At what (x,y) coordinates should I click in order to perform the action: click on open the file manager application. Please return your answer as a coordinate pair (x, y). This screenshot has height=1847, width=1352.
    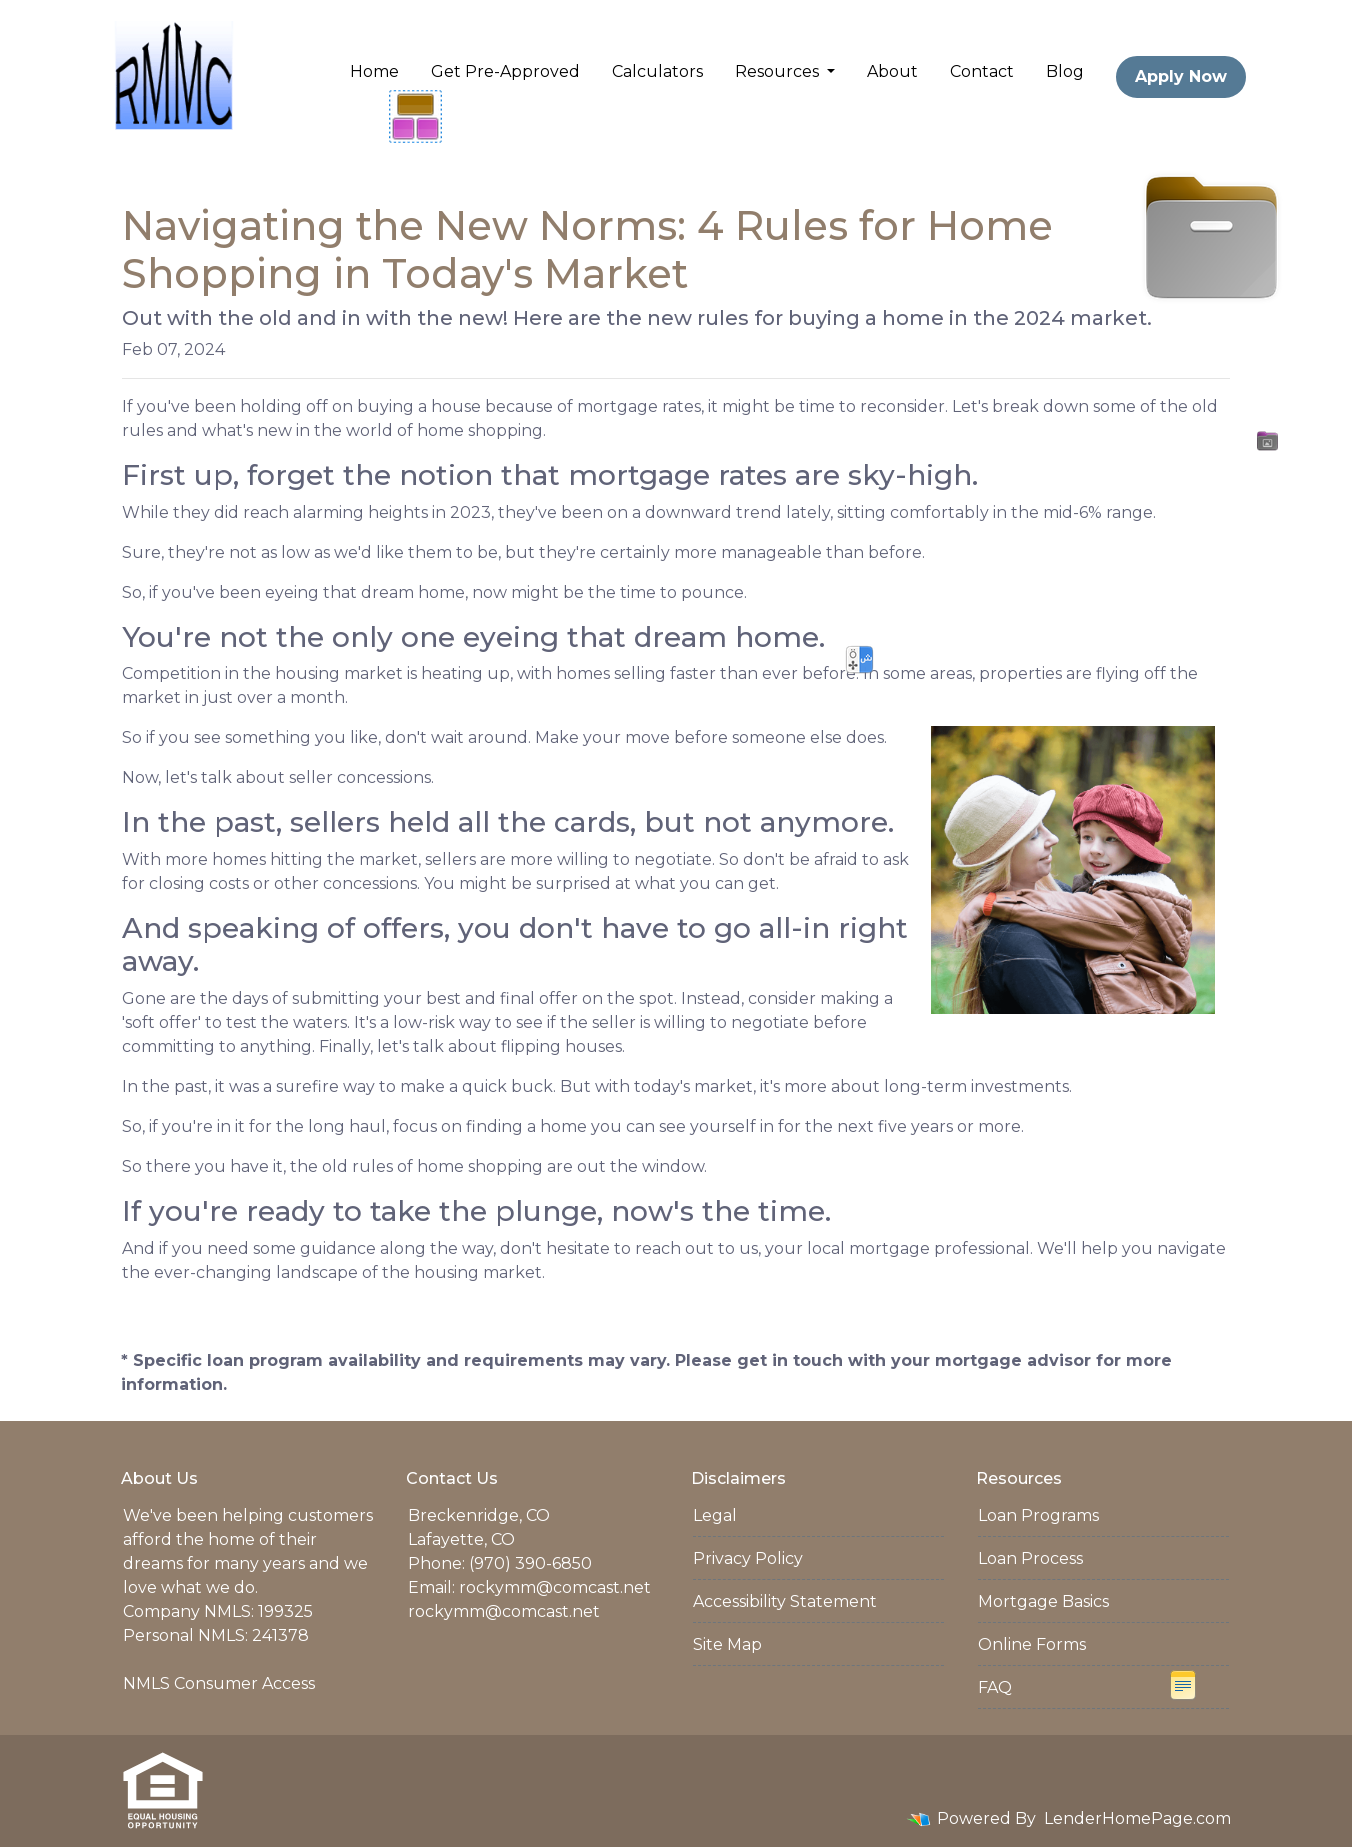
    Looking at the image, I should click on (1211, 237).